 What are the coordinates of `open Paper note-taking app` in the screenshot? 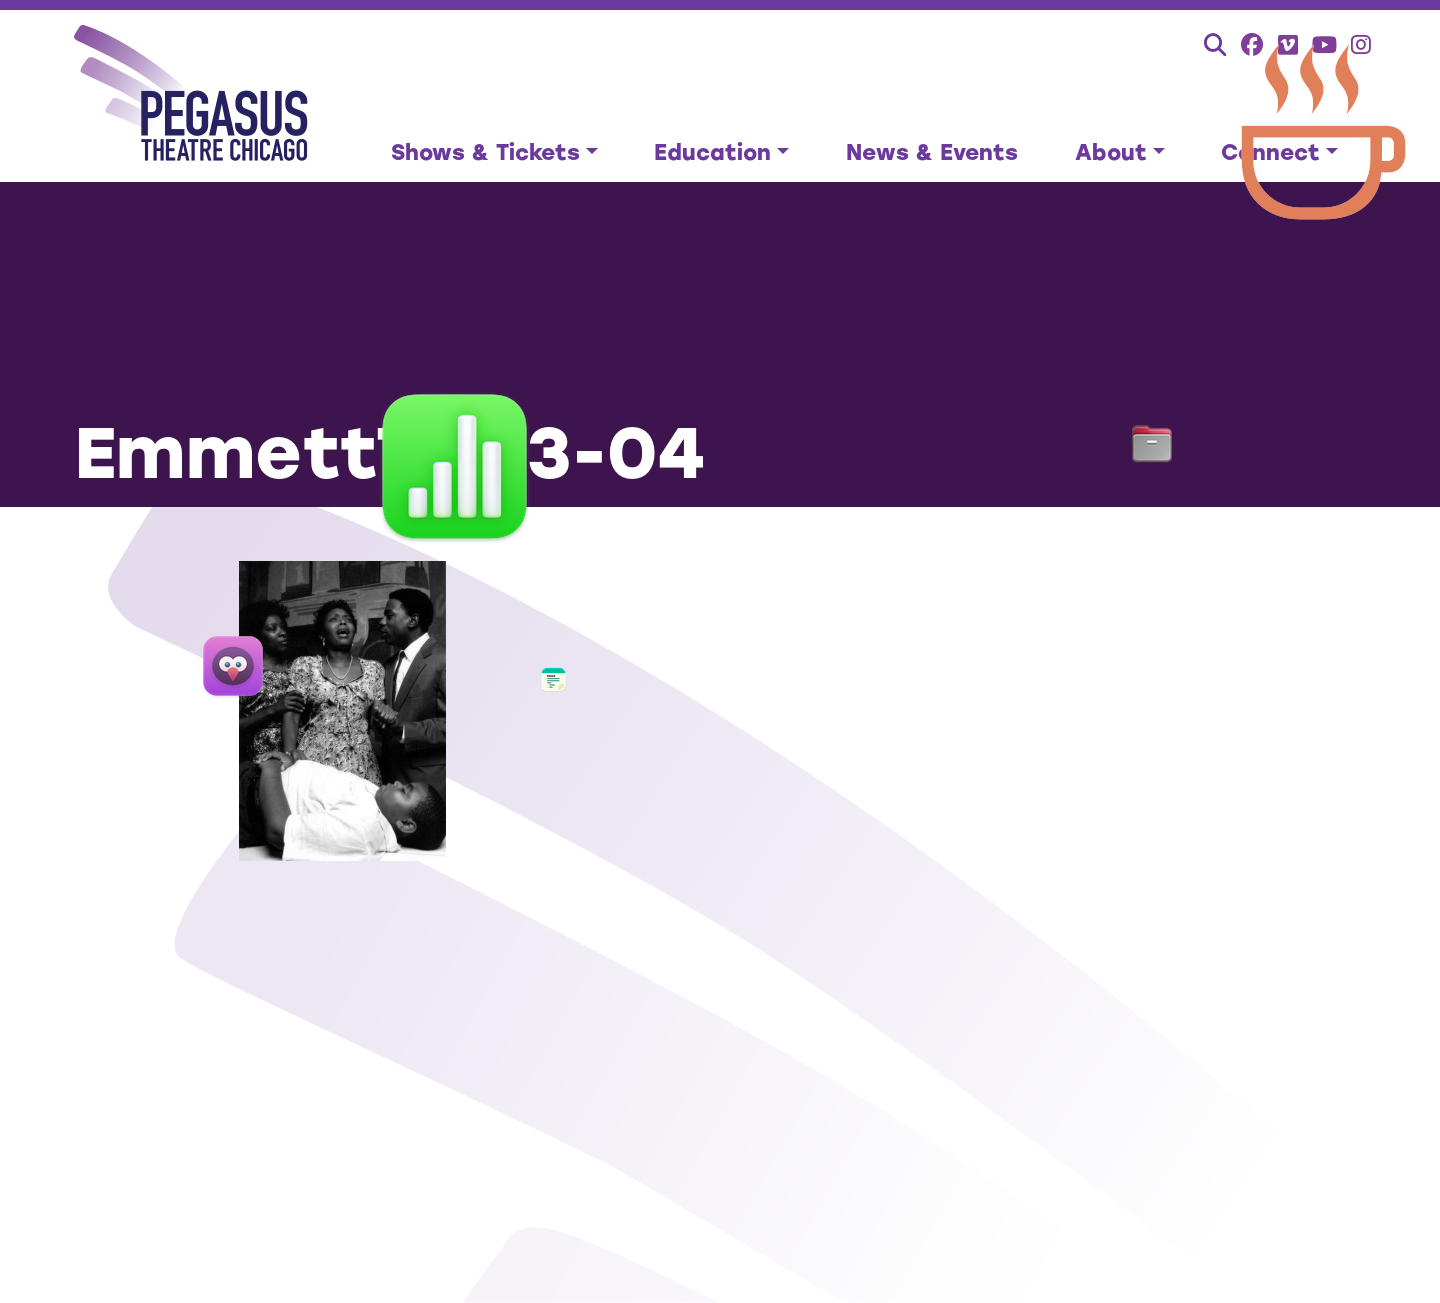 It's located at (553, 679).